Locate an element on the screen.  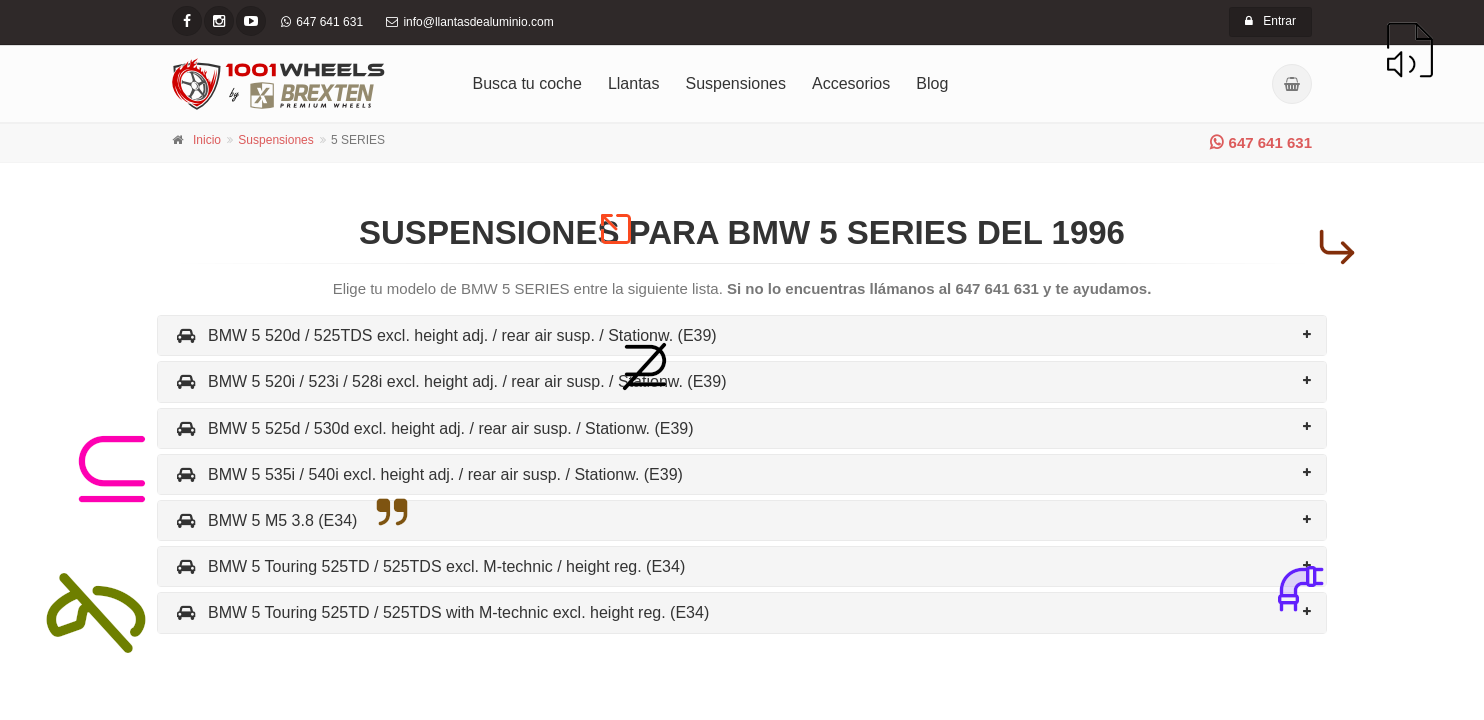
indicates a set is not a superset of another in mathematical notation is located at coordinates (644, 366).